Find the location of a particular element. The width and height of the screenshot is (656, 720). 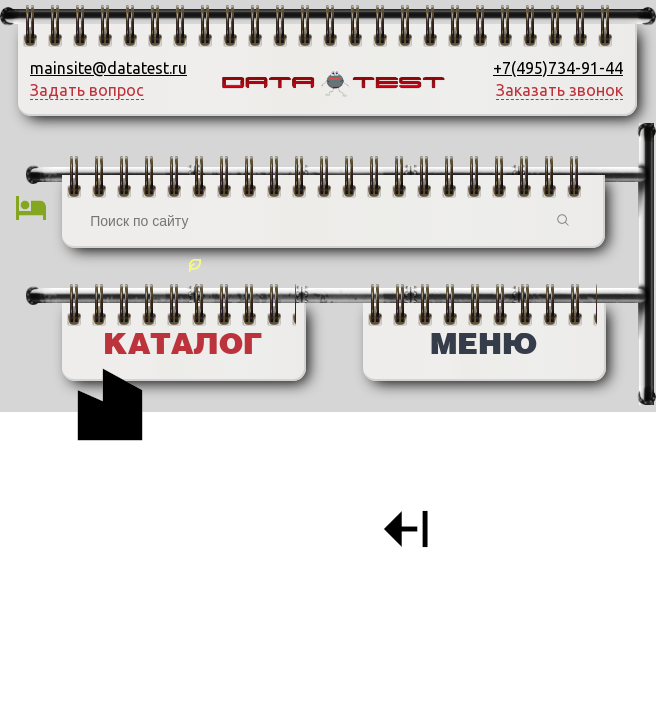

find nearby hotels or accommodations is located at coordinates (31, 208).